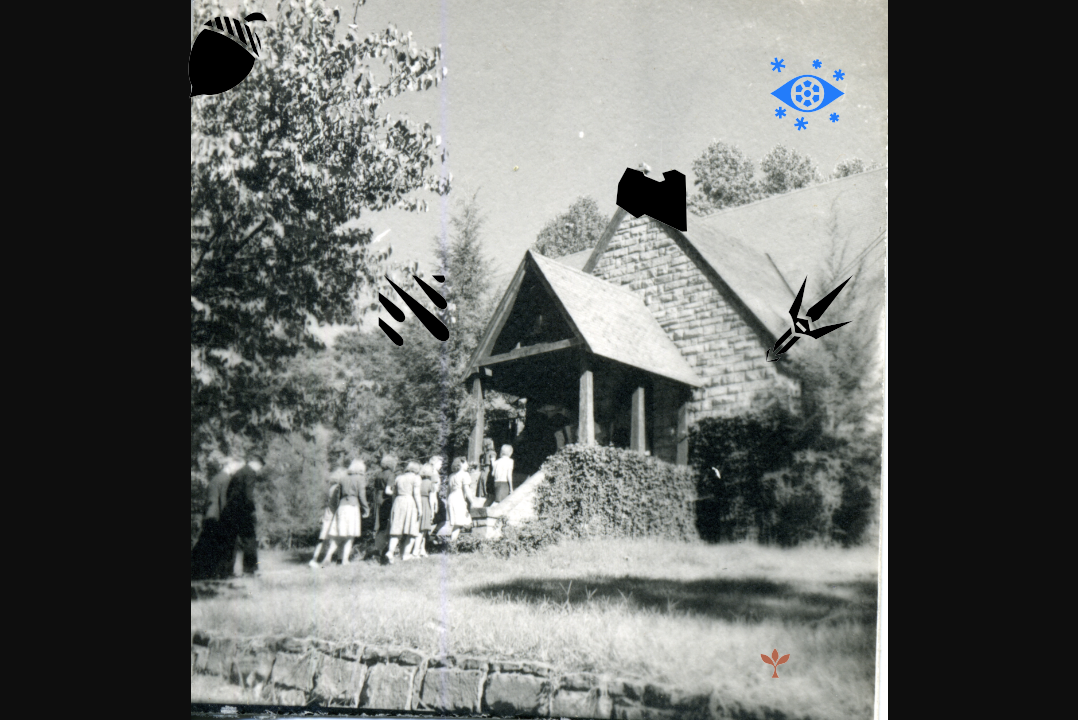  What do you see at coordinates (807, 93) in the screenshot?
I see `view frost or ice-related content` at bounding box center [807, 93].